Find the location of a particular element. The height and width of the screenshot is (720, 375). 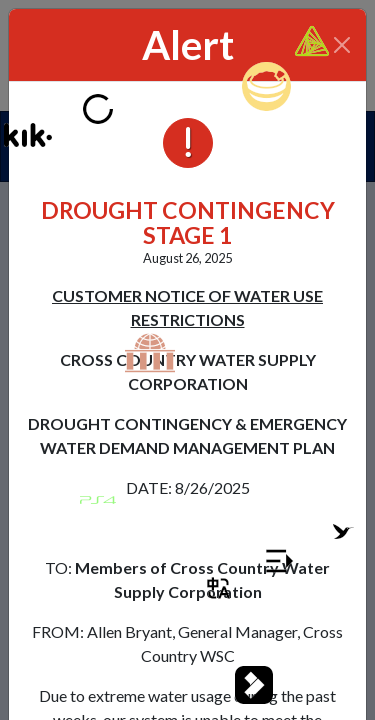

fluent bit logo - open-source log processor and forwarder is located at coordinates (343, 531).